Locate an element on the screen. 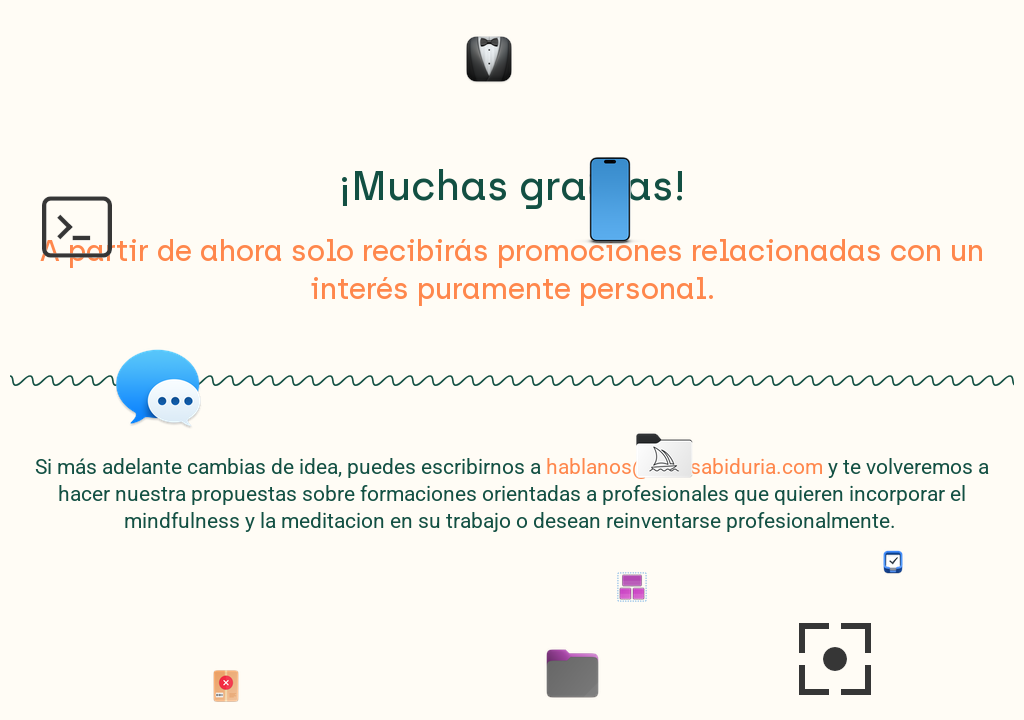 The image size is (1024, 720). select all items in the current view is located at coordinates (632, 587).